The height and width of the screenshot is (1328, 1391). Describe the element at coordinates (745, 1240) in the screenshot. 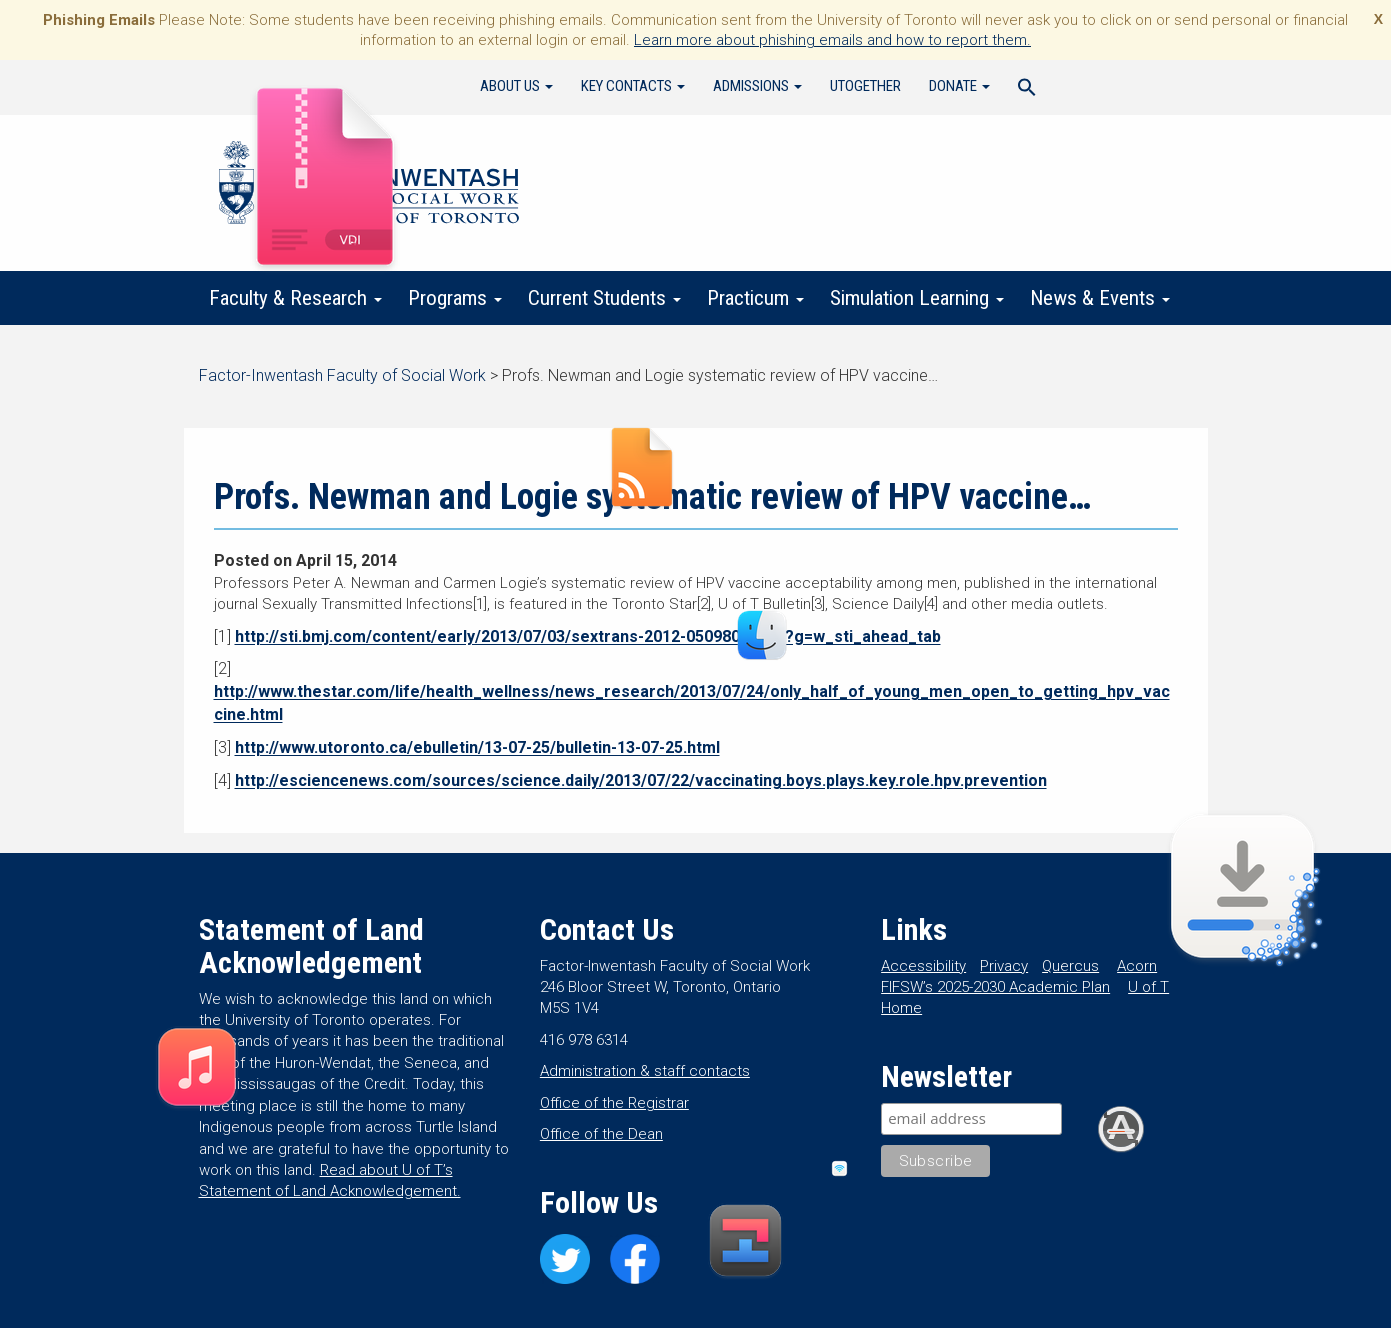

I see `launch quadrapassel tetris-style puzzle game` at that location.